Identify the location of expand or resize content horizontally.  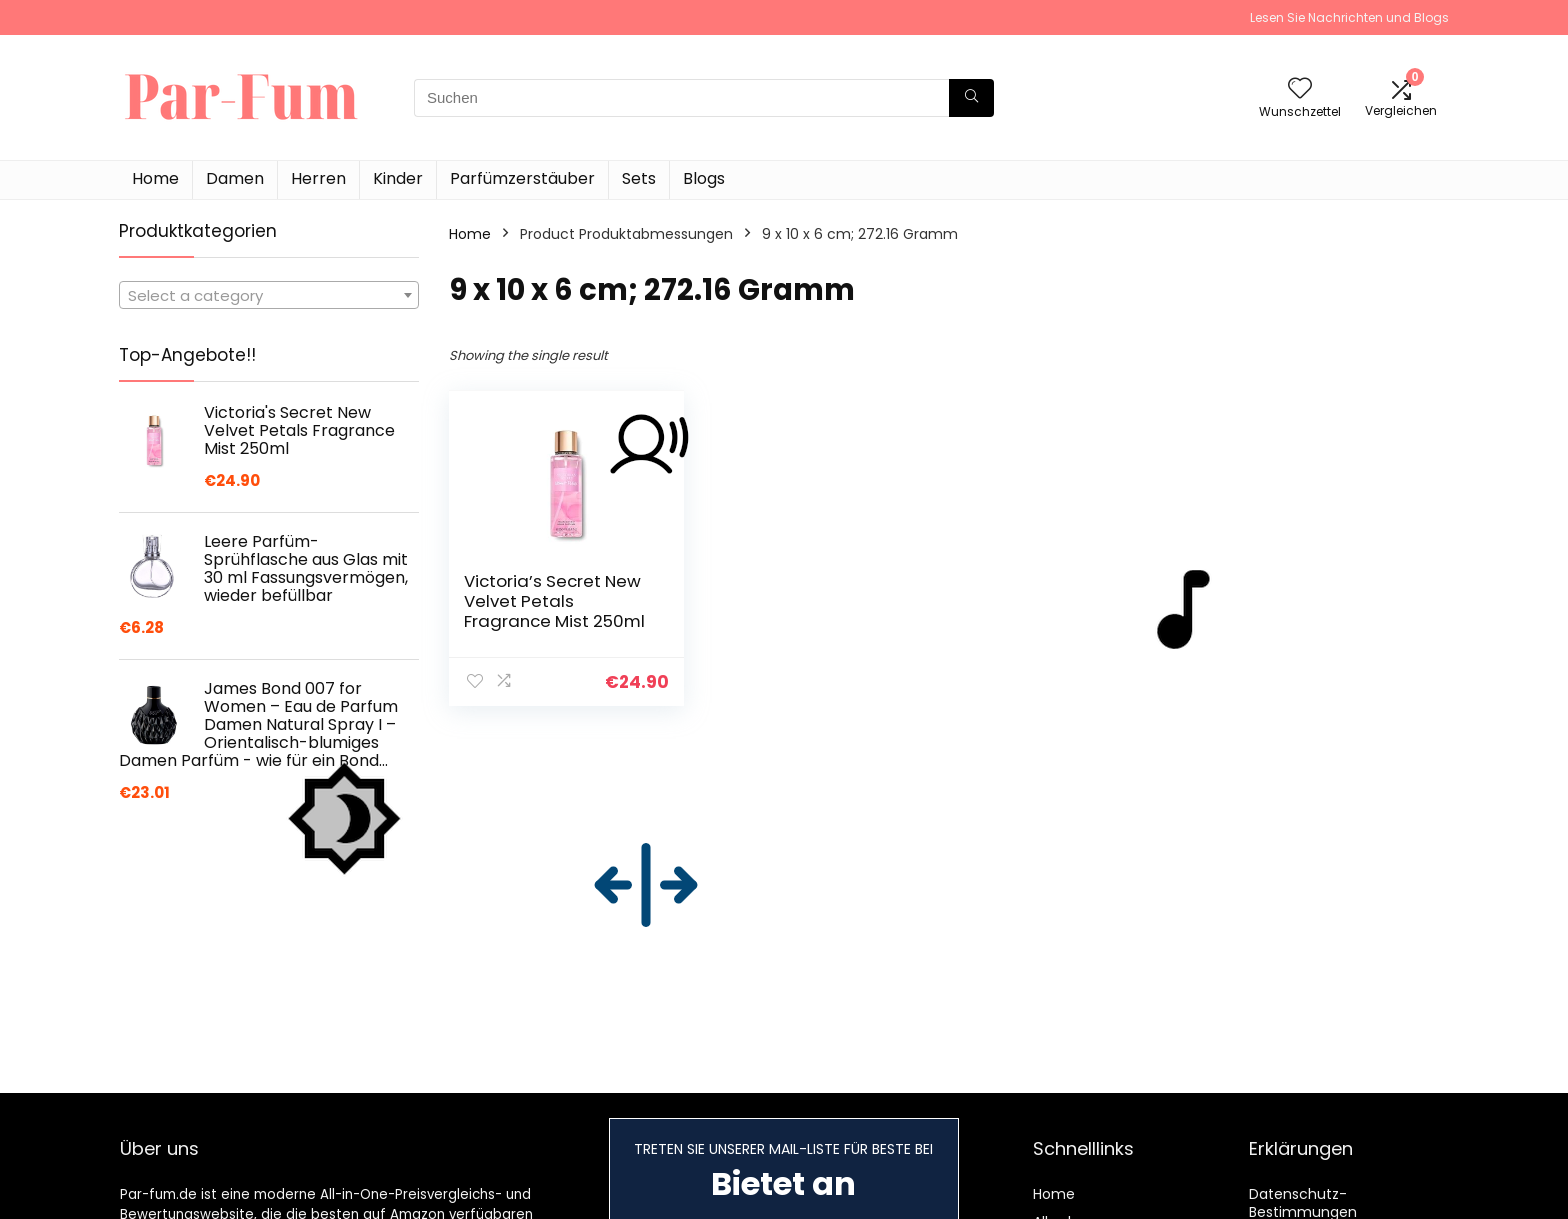
(646, 885).